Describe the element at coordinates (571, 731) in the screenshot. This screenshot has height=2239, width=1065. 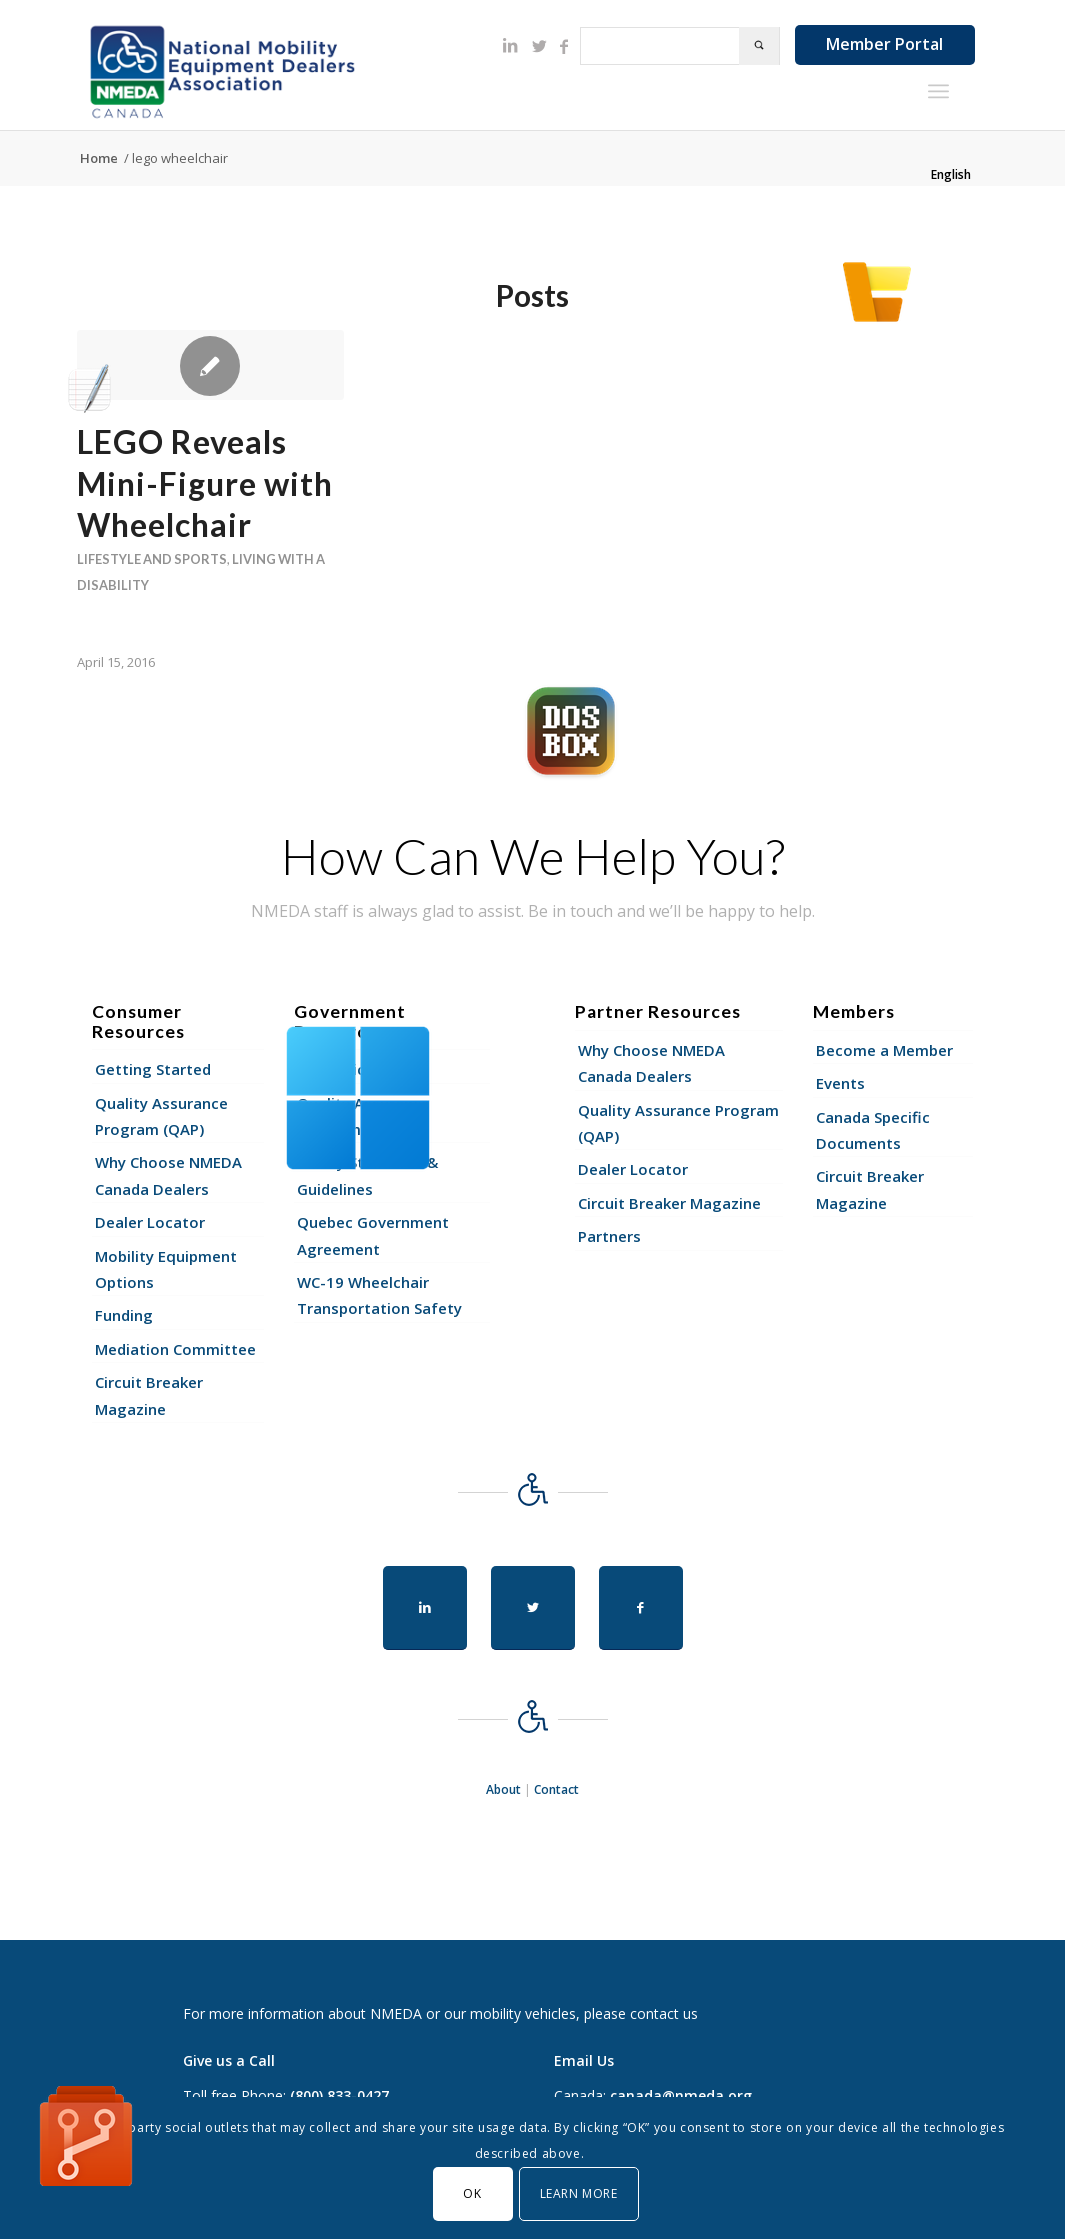
I see `launch DOSBox Staging emulator` at that location.